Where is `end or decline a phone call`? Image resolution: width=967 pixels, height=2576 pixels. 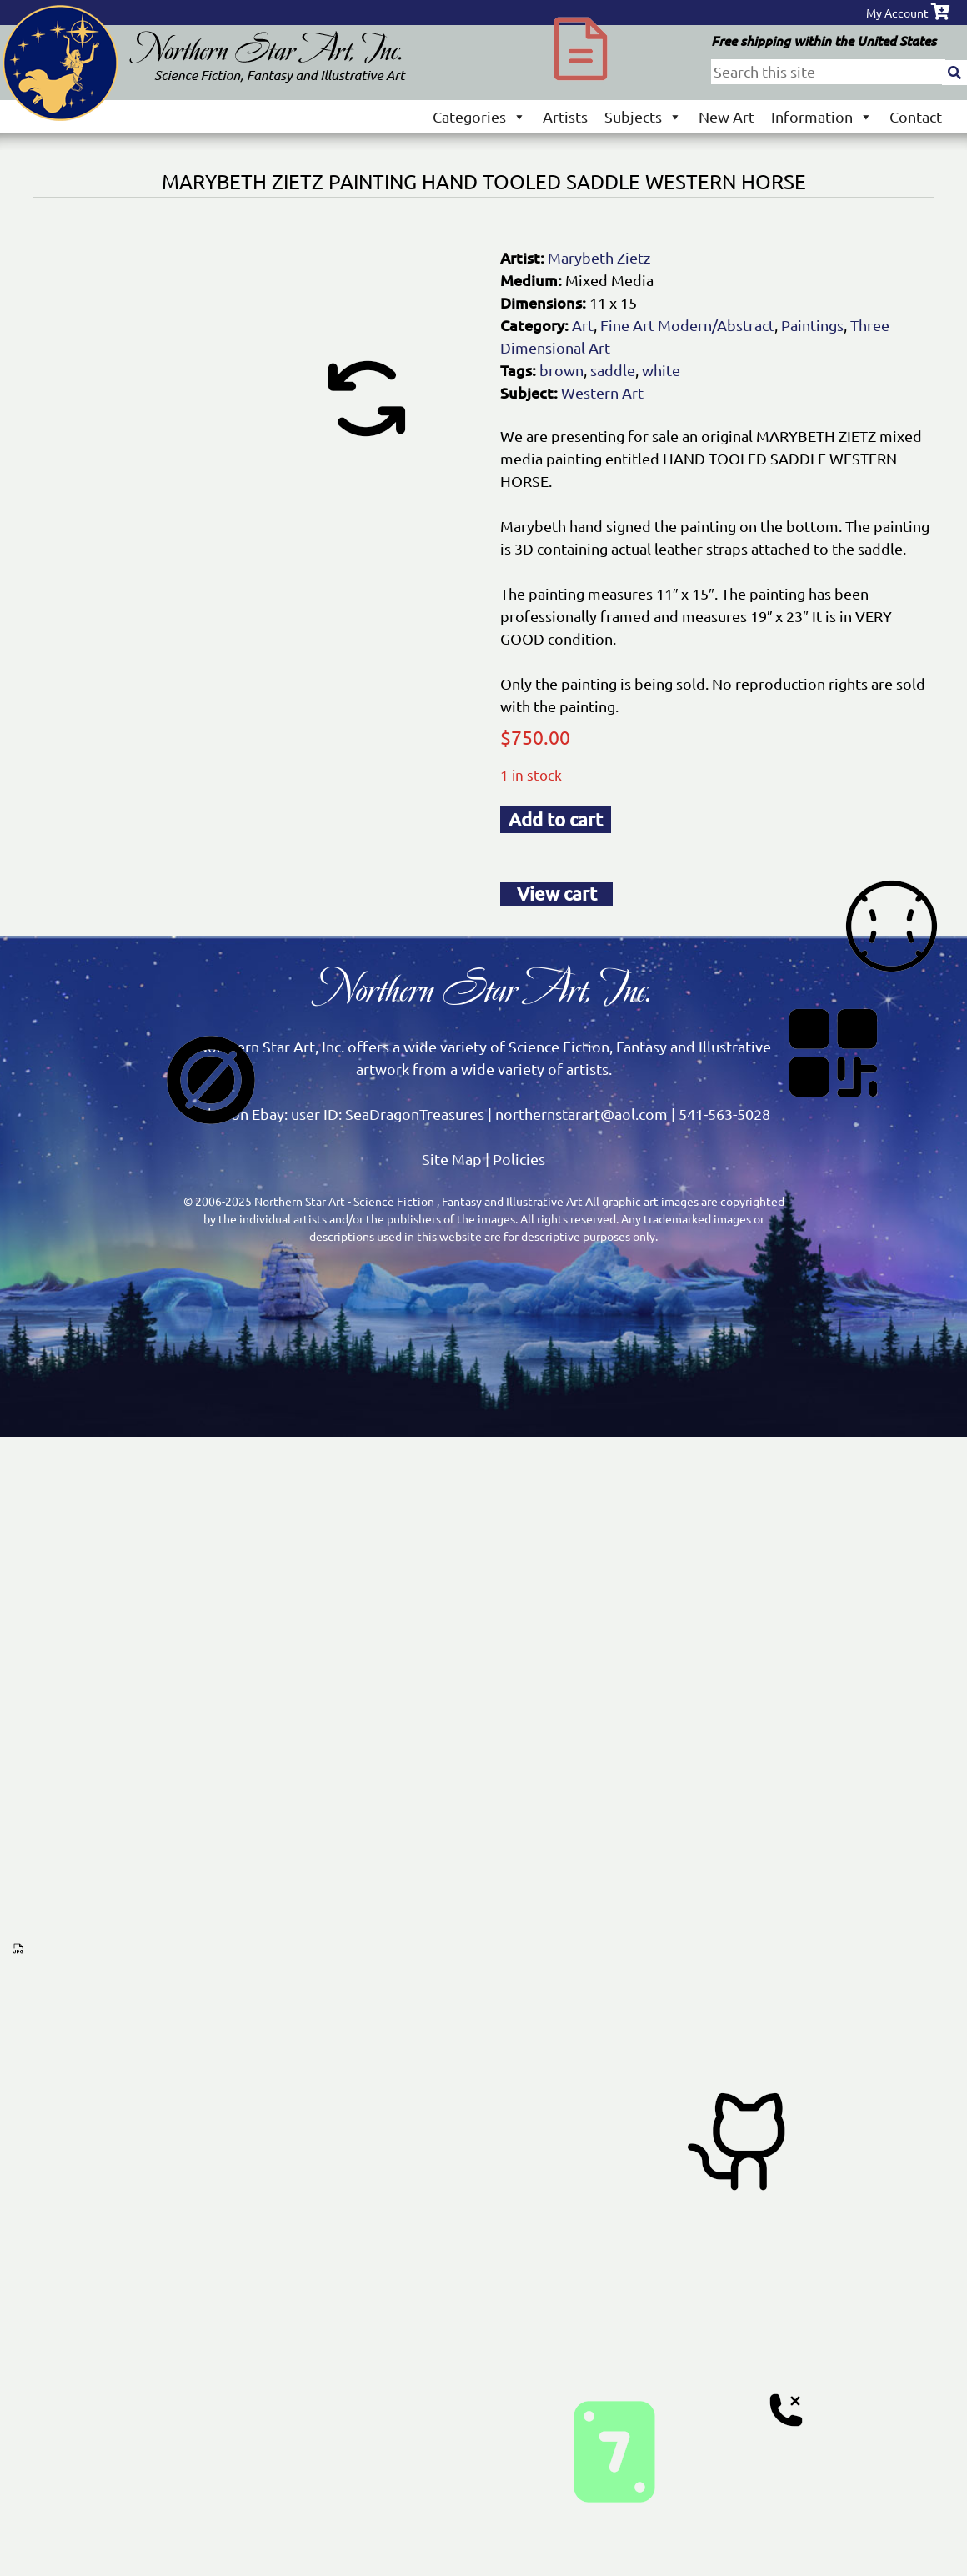
end or decline a phone call is located at coordinates (786, 2410).